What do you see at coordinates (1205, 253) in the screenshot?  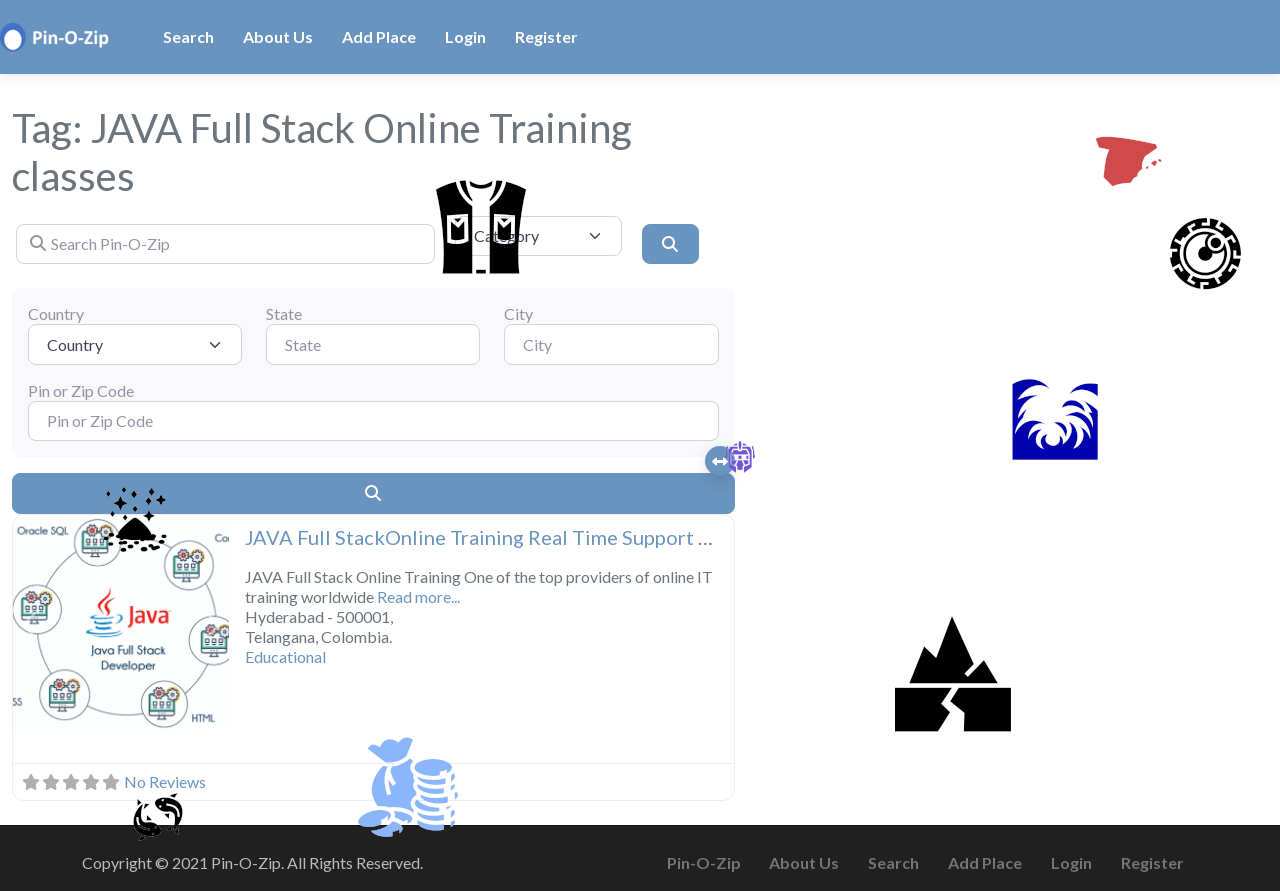 I see `access eye maze puzzle or minigame` at bounding box center [1205, 253].